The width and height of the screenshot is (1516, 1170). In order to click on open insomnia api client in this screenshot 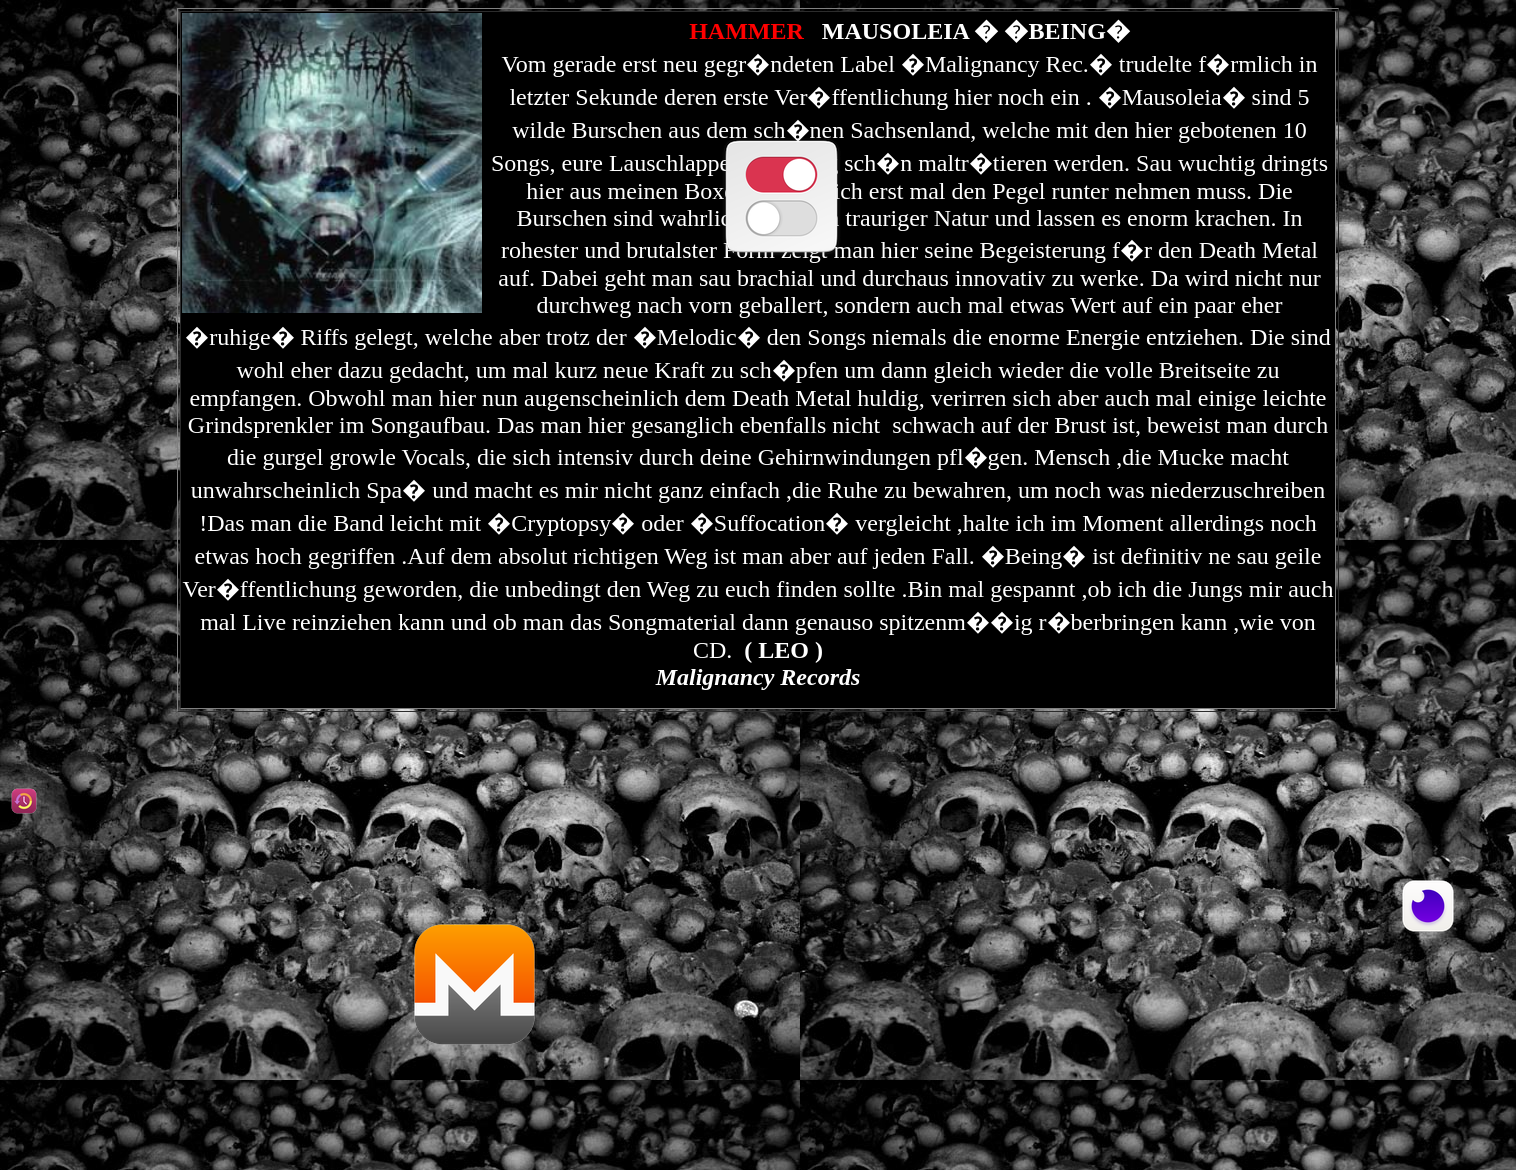, I will do `click(1428, 906)`.